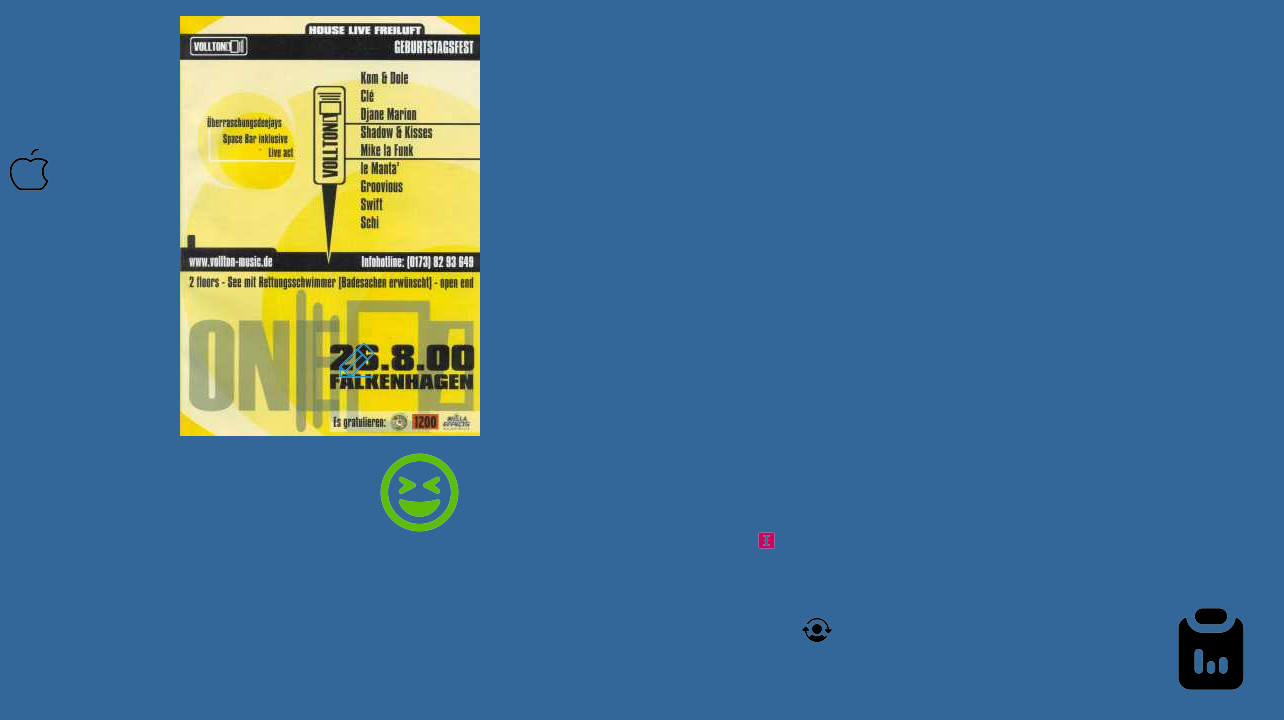 The image size is (1284, 720). Describe the element at coordinates (766, 540) in the screenshot. I see `text input field cursor indicator` at that location.